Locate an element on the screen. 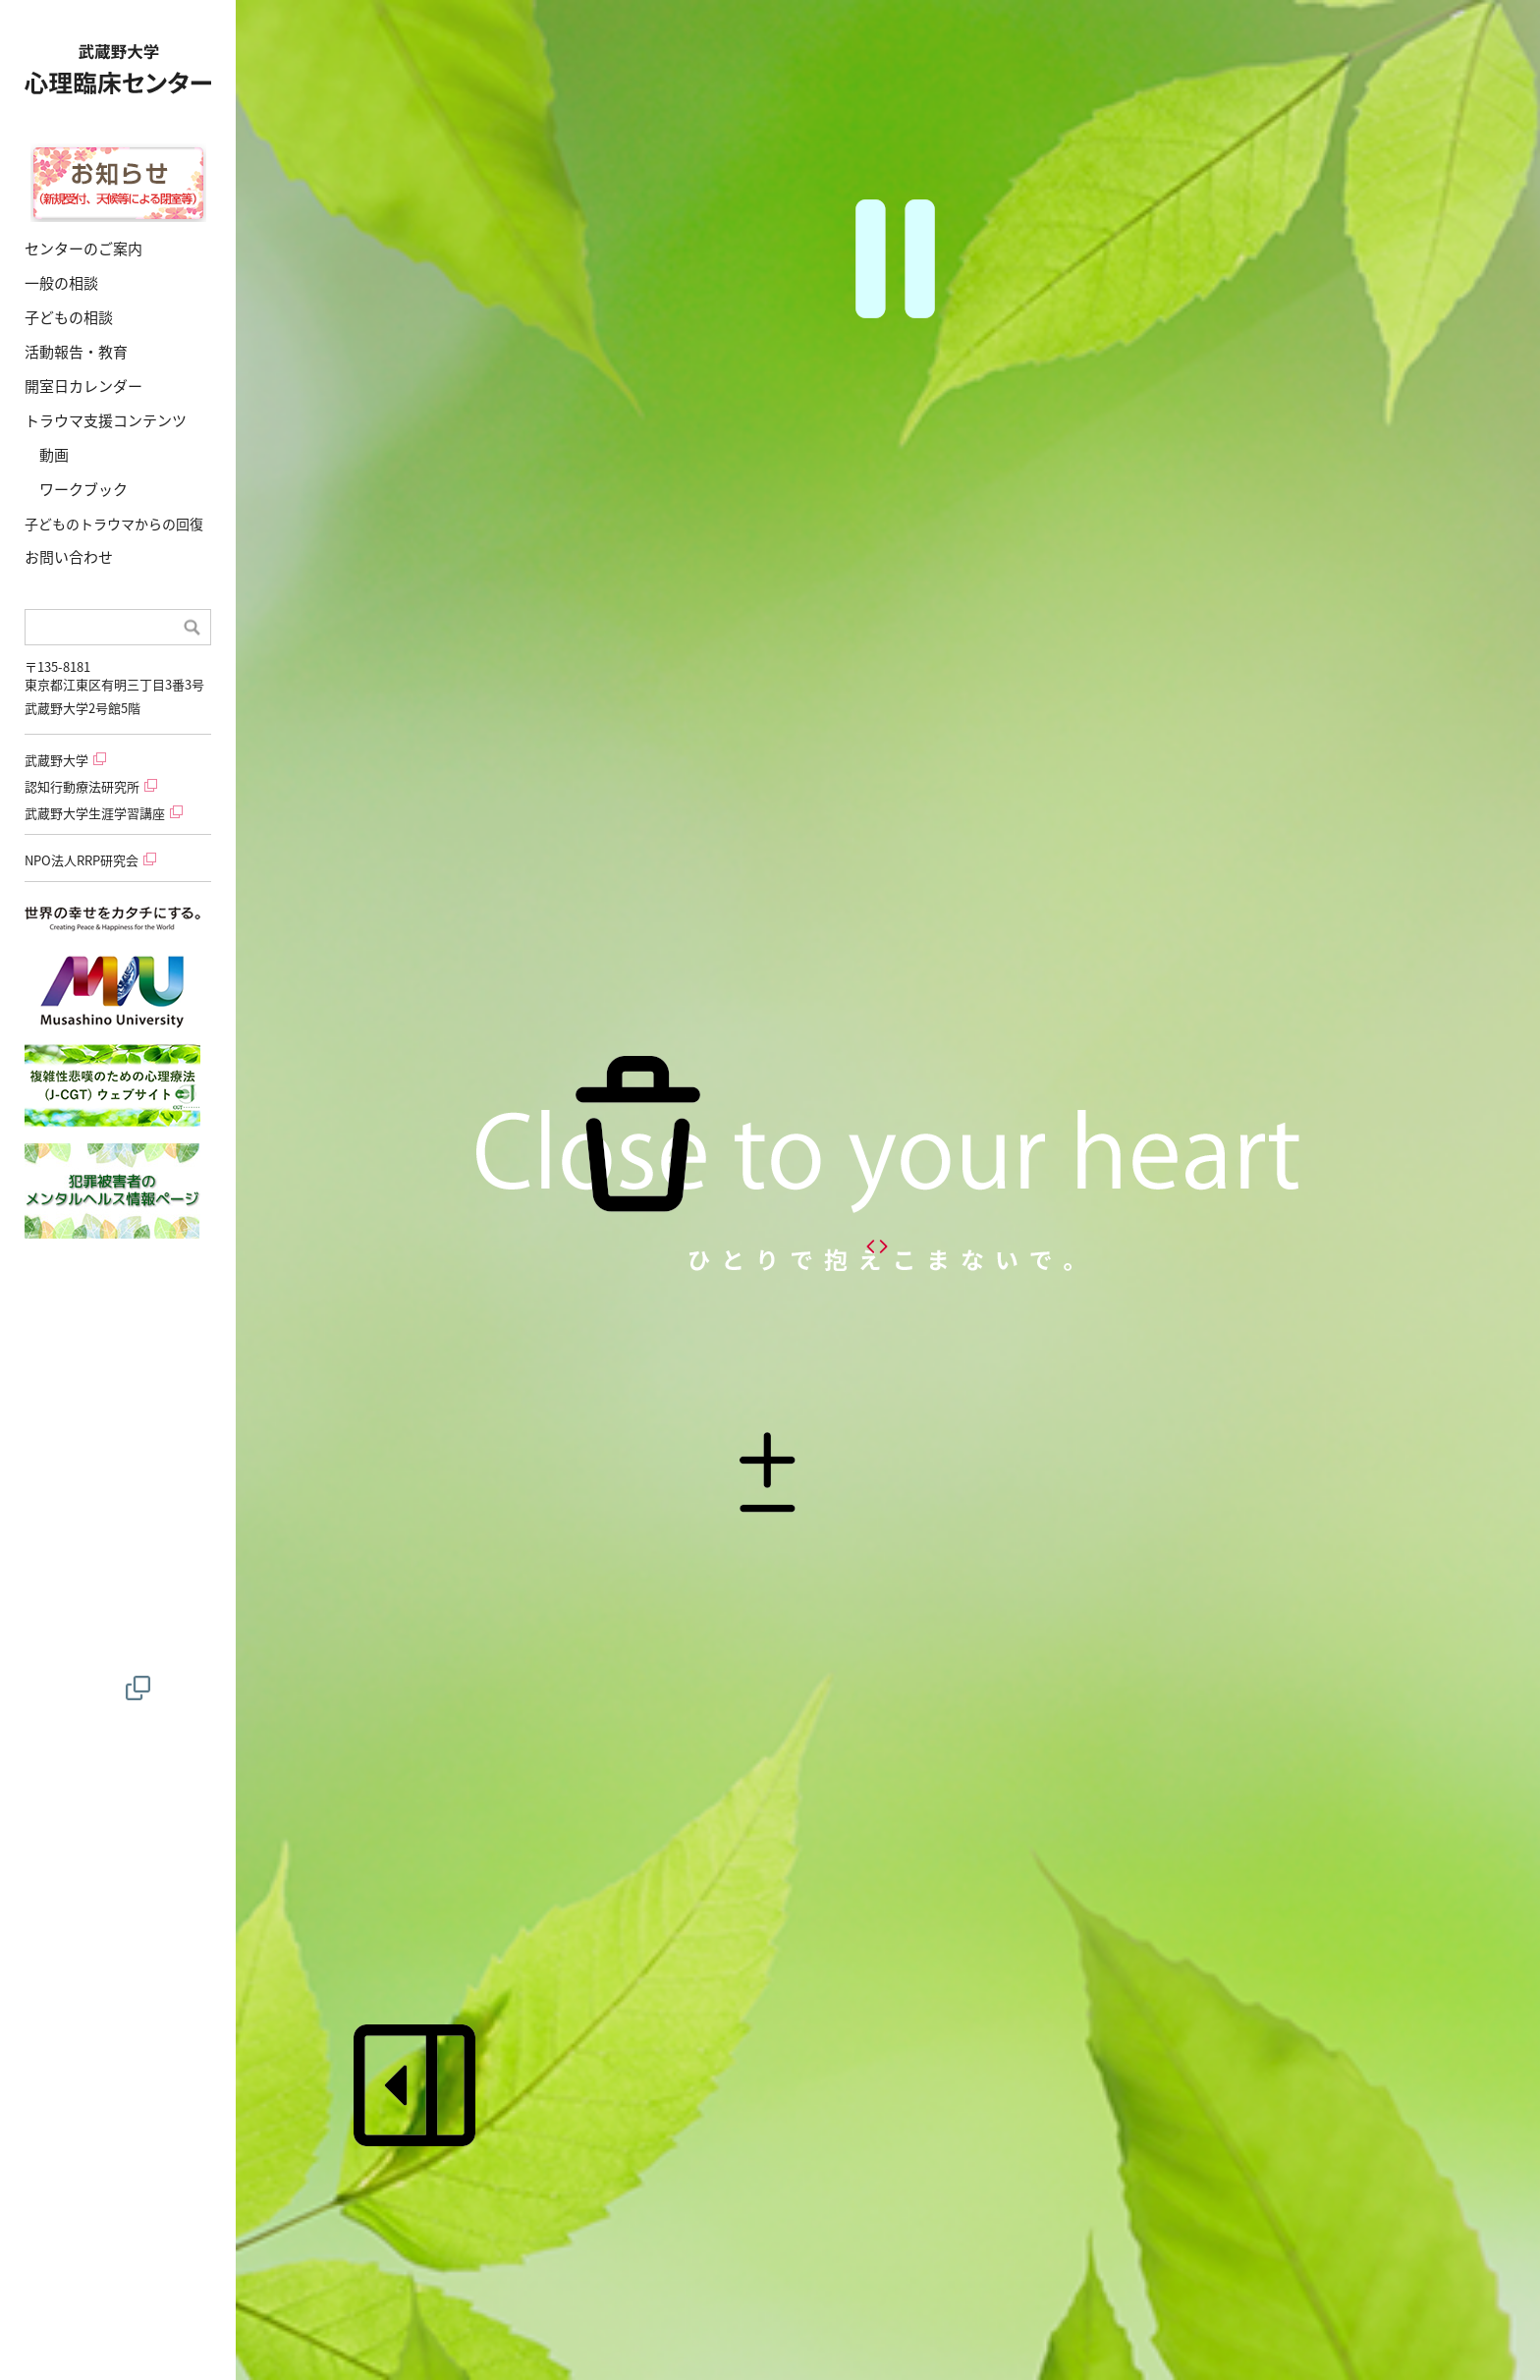 The height and width of the screenshot is (2380, 1540). pause media playback is located at coordinates (895, 258).